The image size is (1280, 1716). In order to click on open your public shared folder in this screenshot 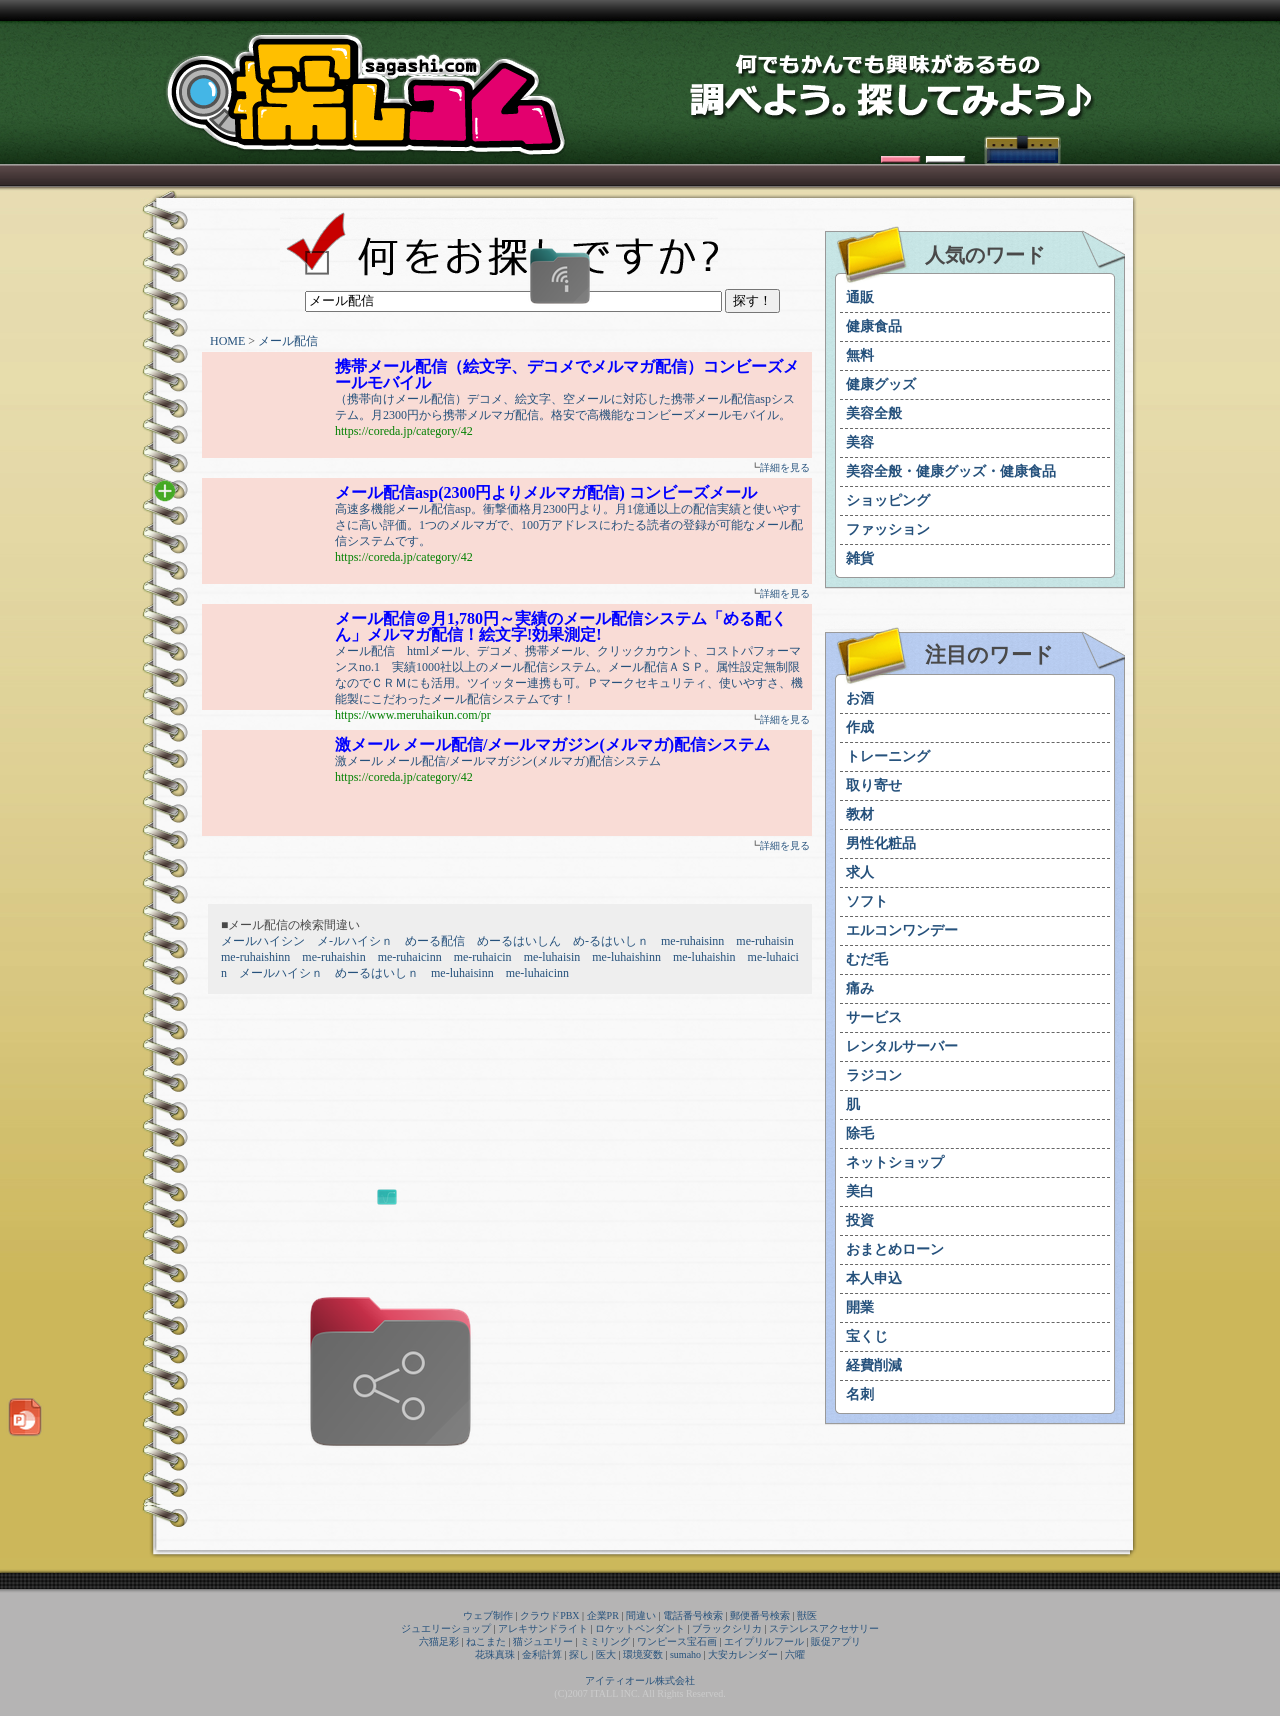, I will do `click(390, 1371)`.